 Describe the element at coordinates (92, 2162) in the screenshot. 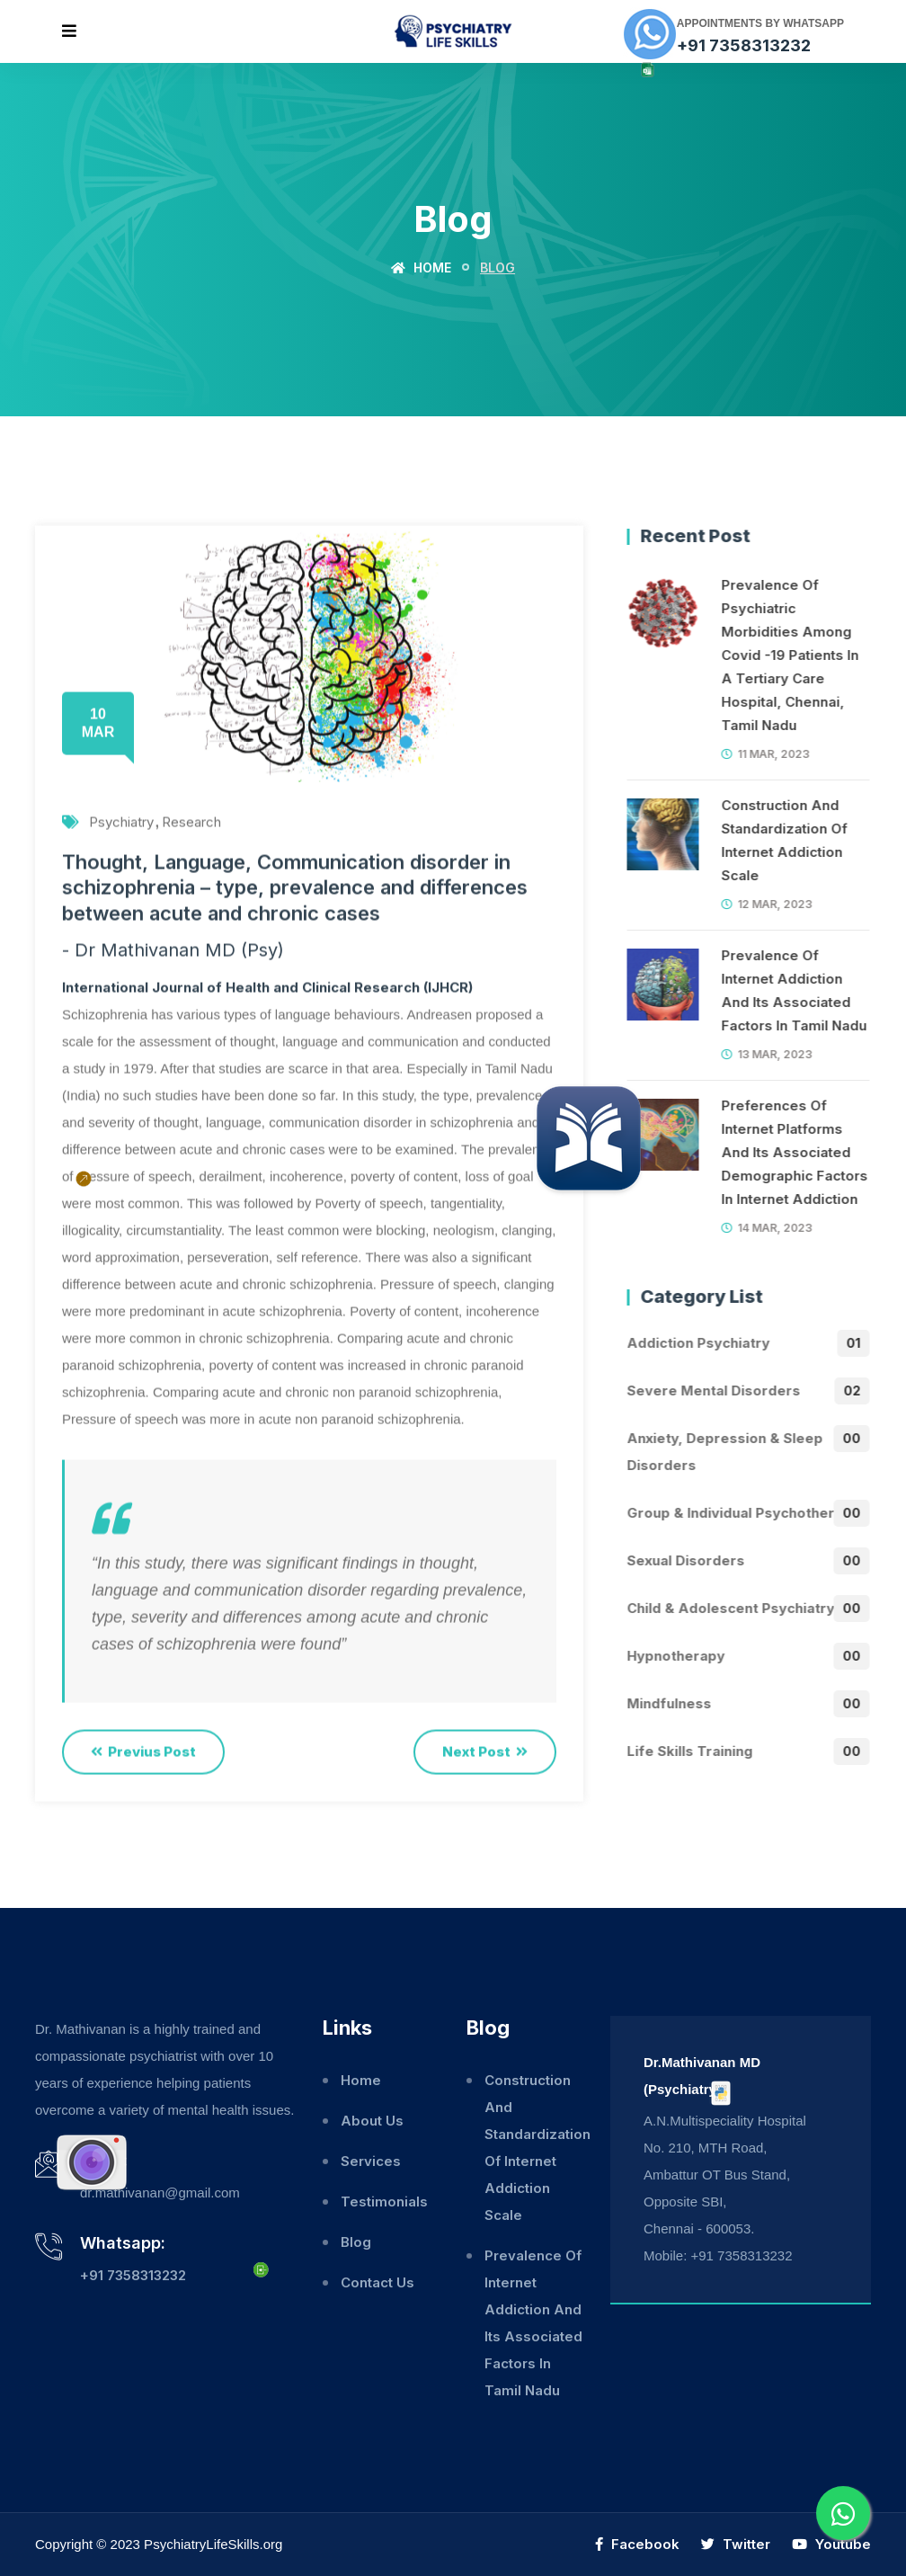

I see `open the camera app` at that location.